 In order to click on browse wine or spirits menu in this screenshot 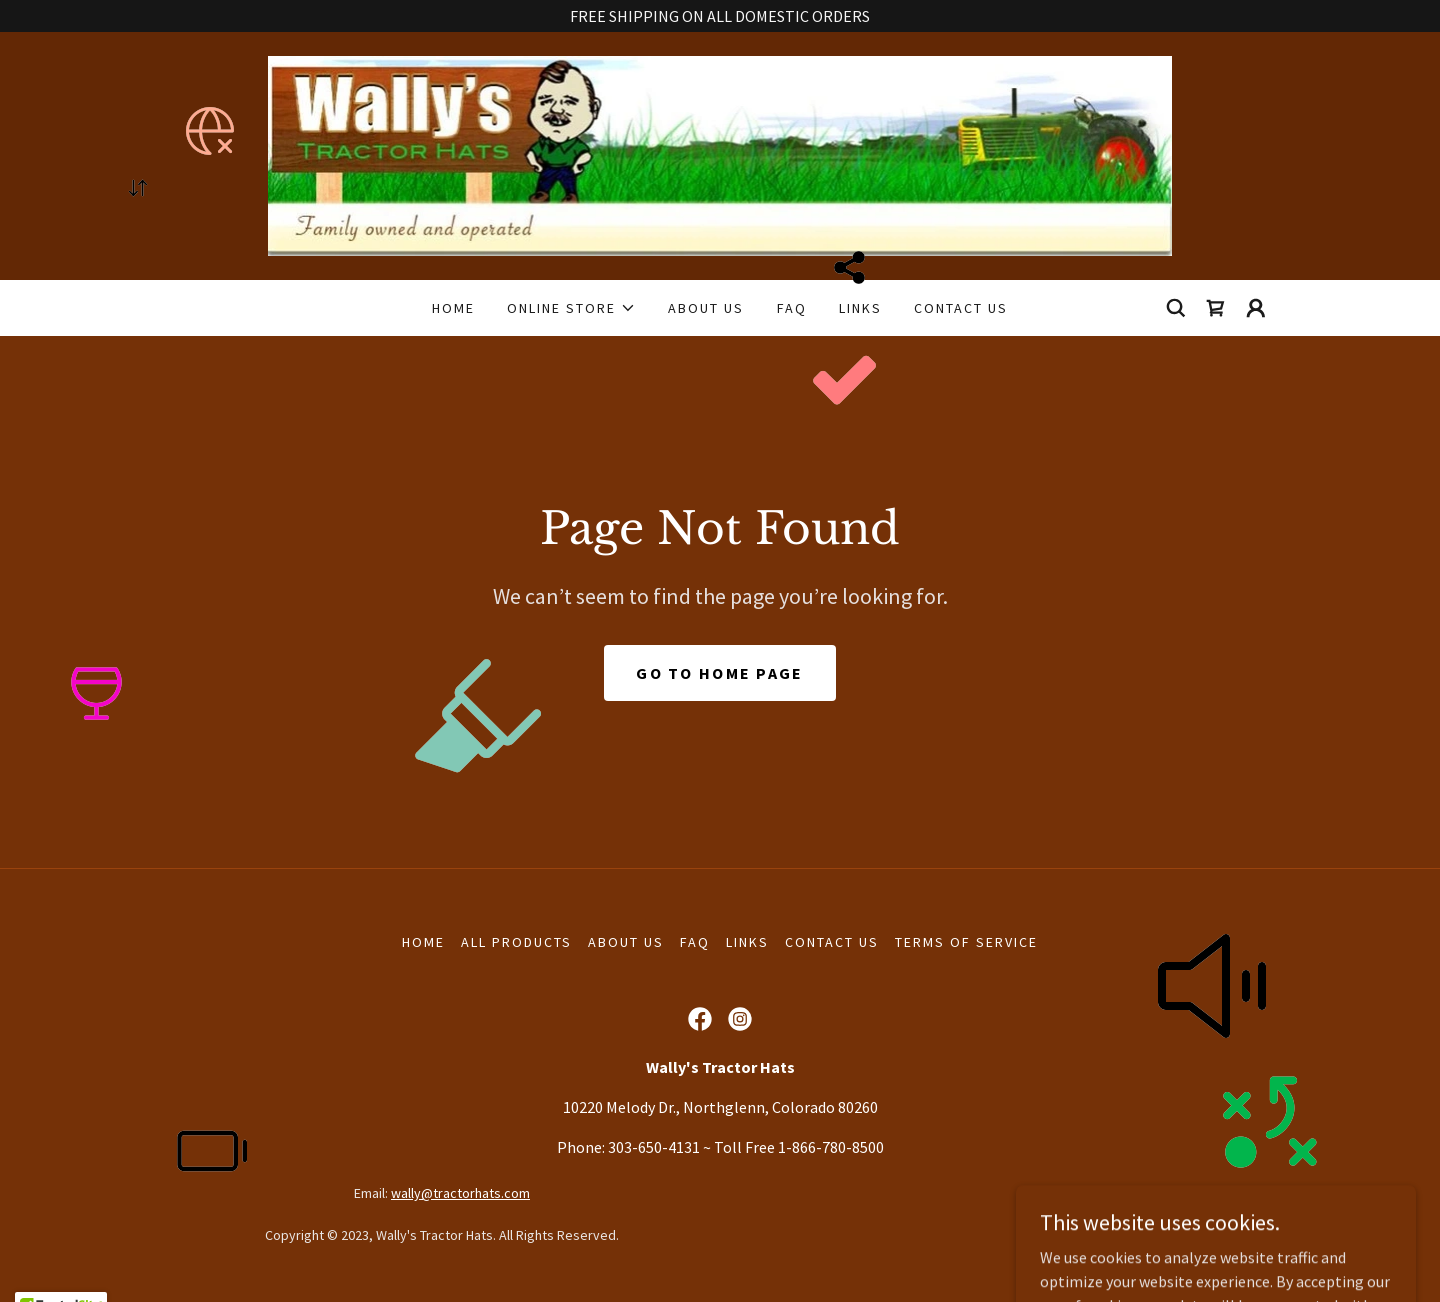, I will do `click(96, 692)`.